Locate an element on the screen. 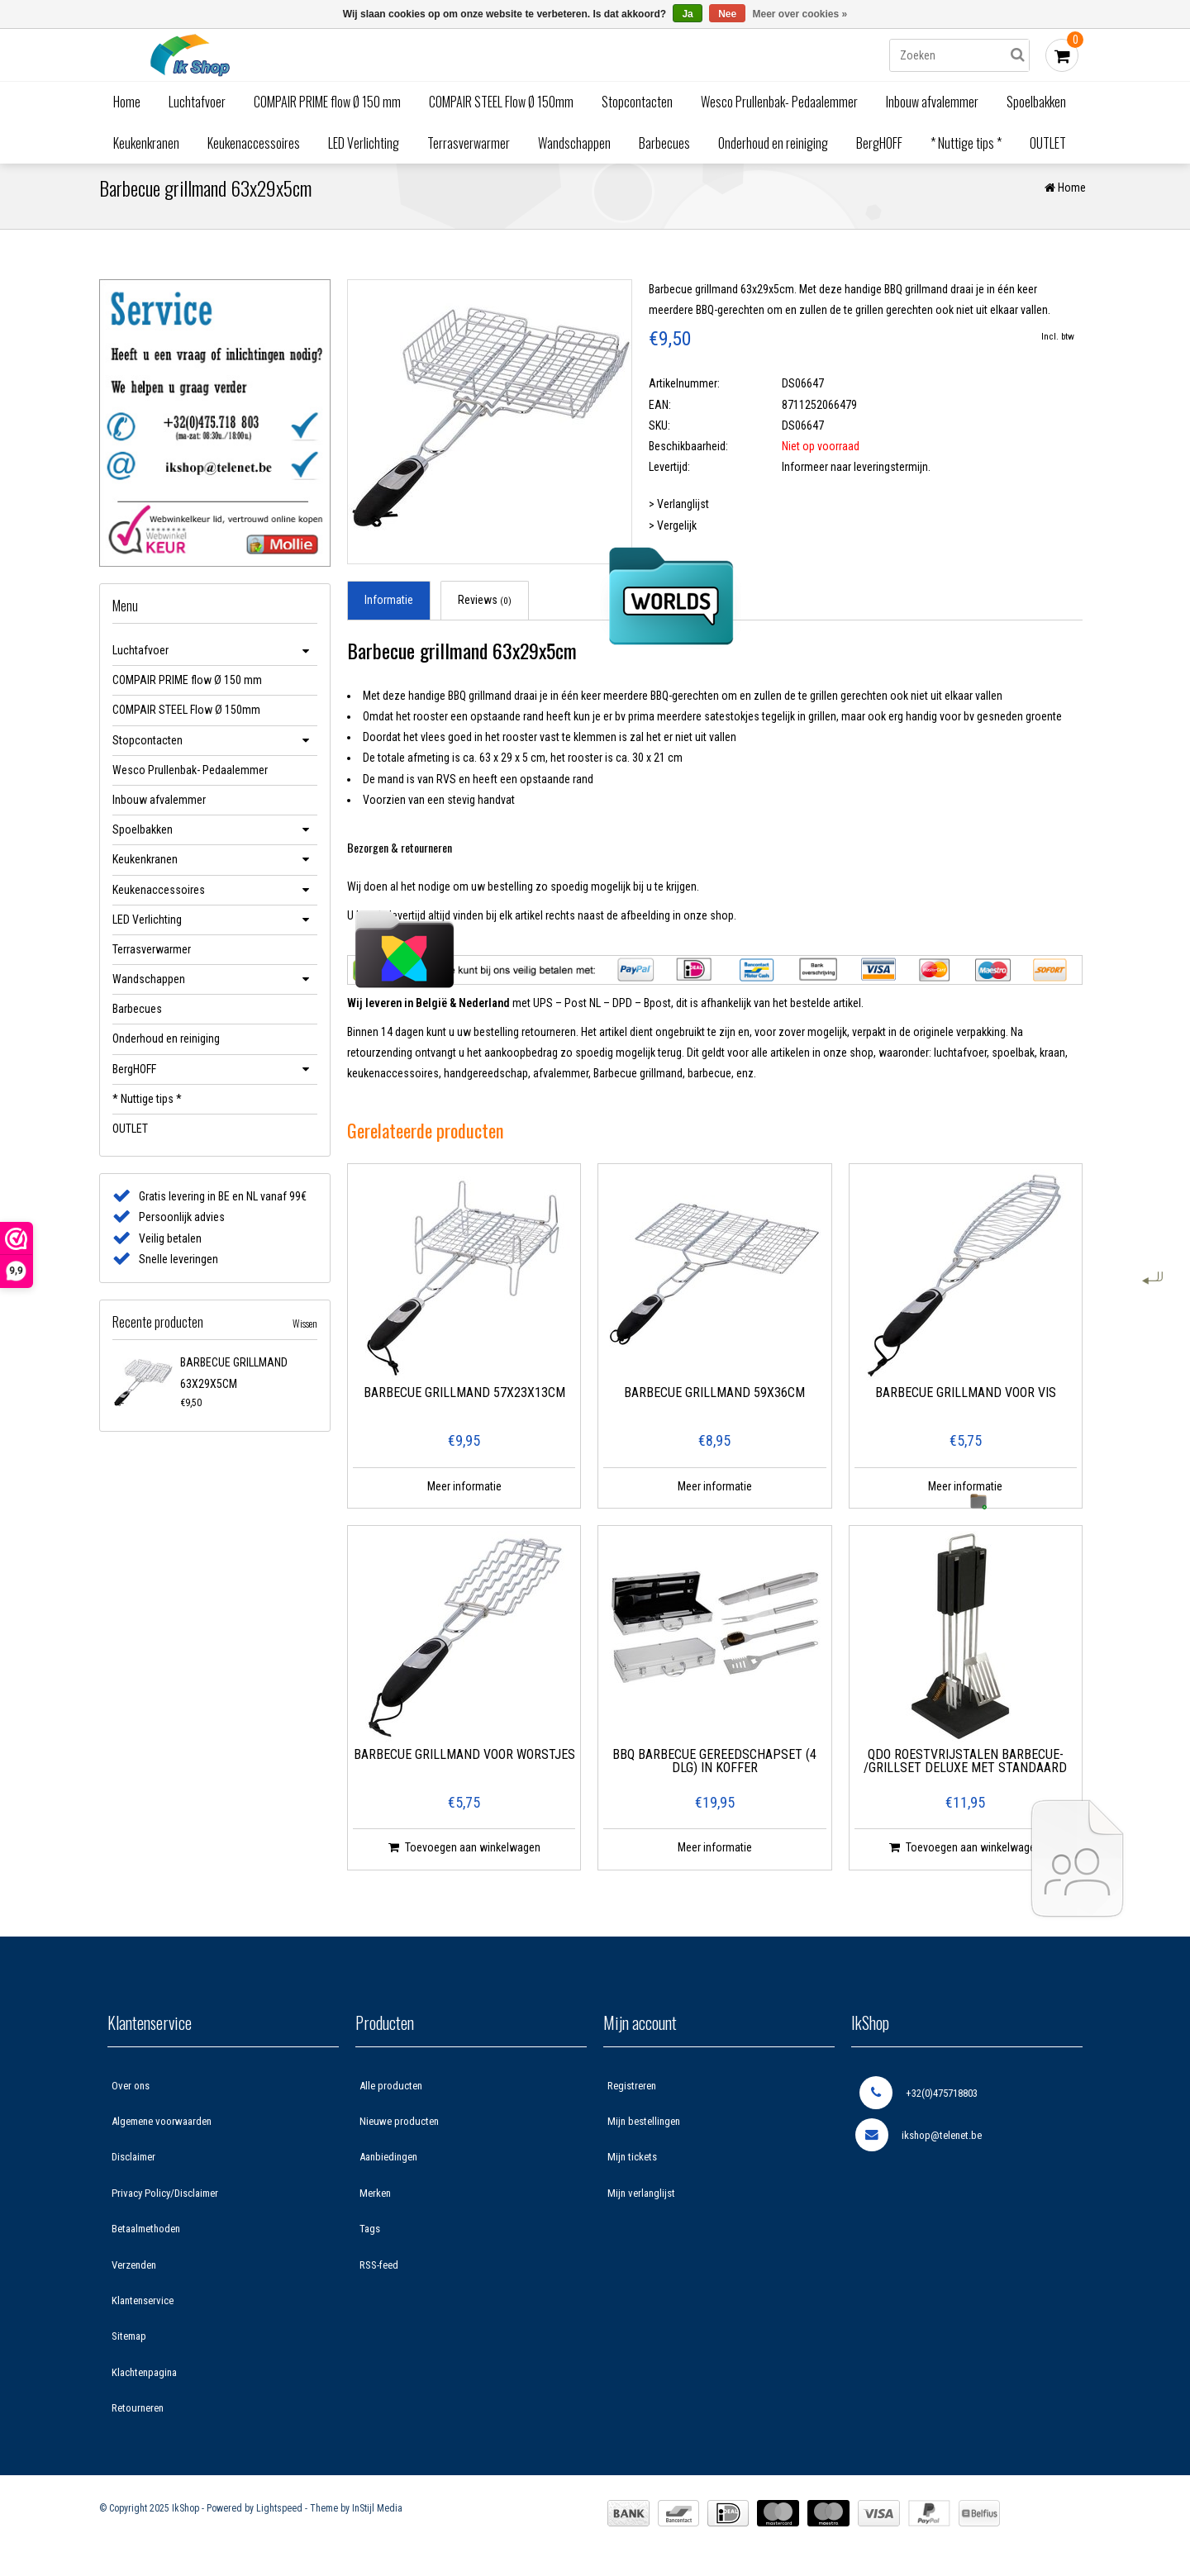  open vrchat worlds folder is located at coordinates (670, 599).